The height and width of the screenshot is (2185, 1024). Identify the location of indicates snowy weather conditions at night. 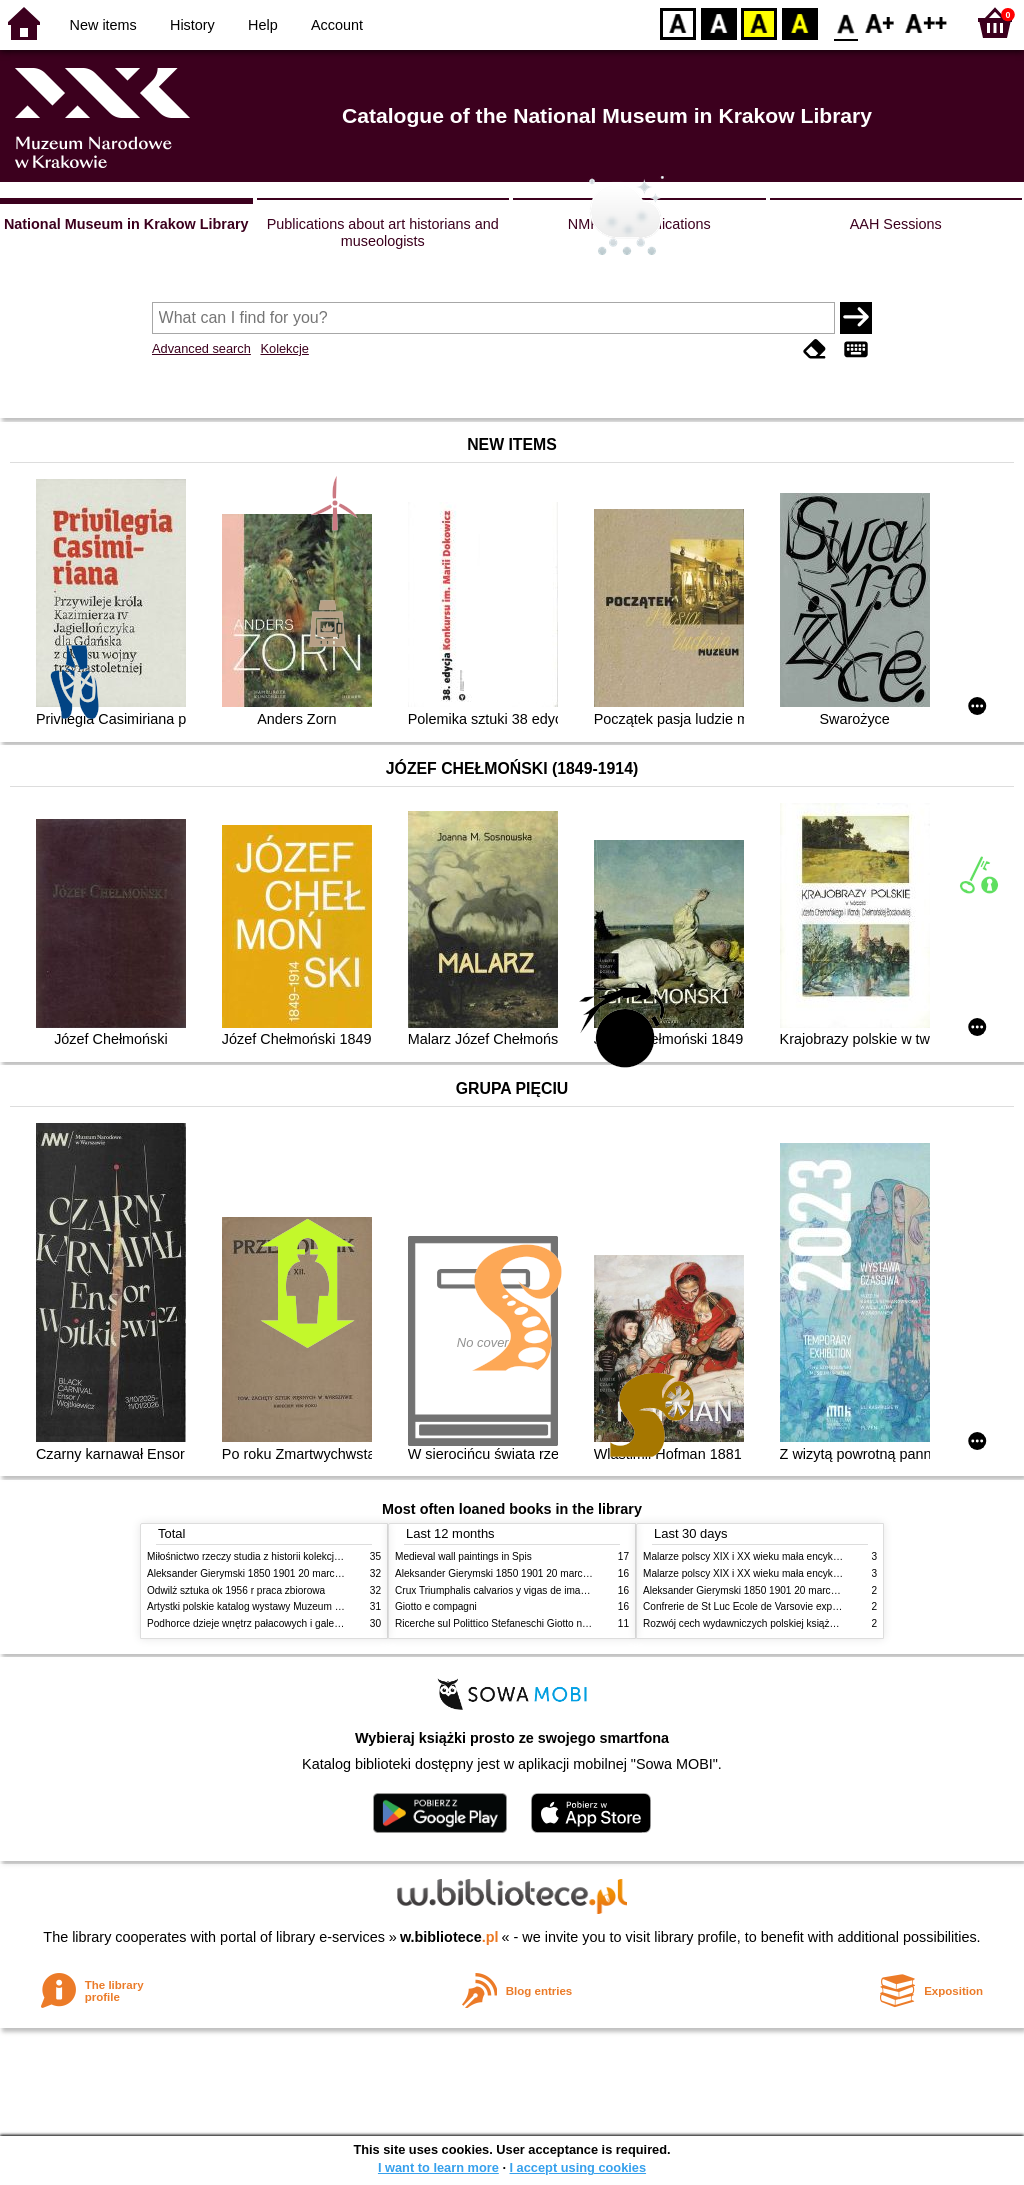
(626, 215).